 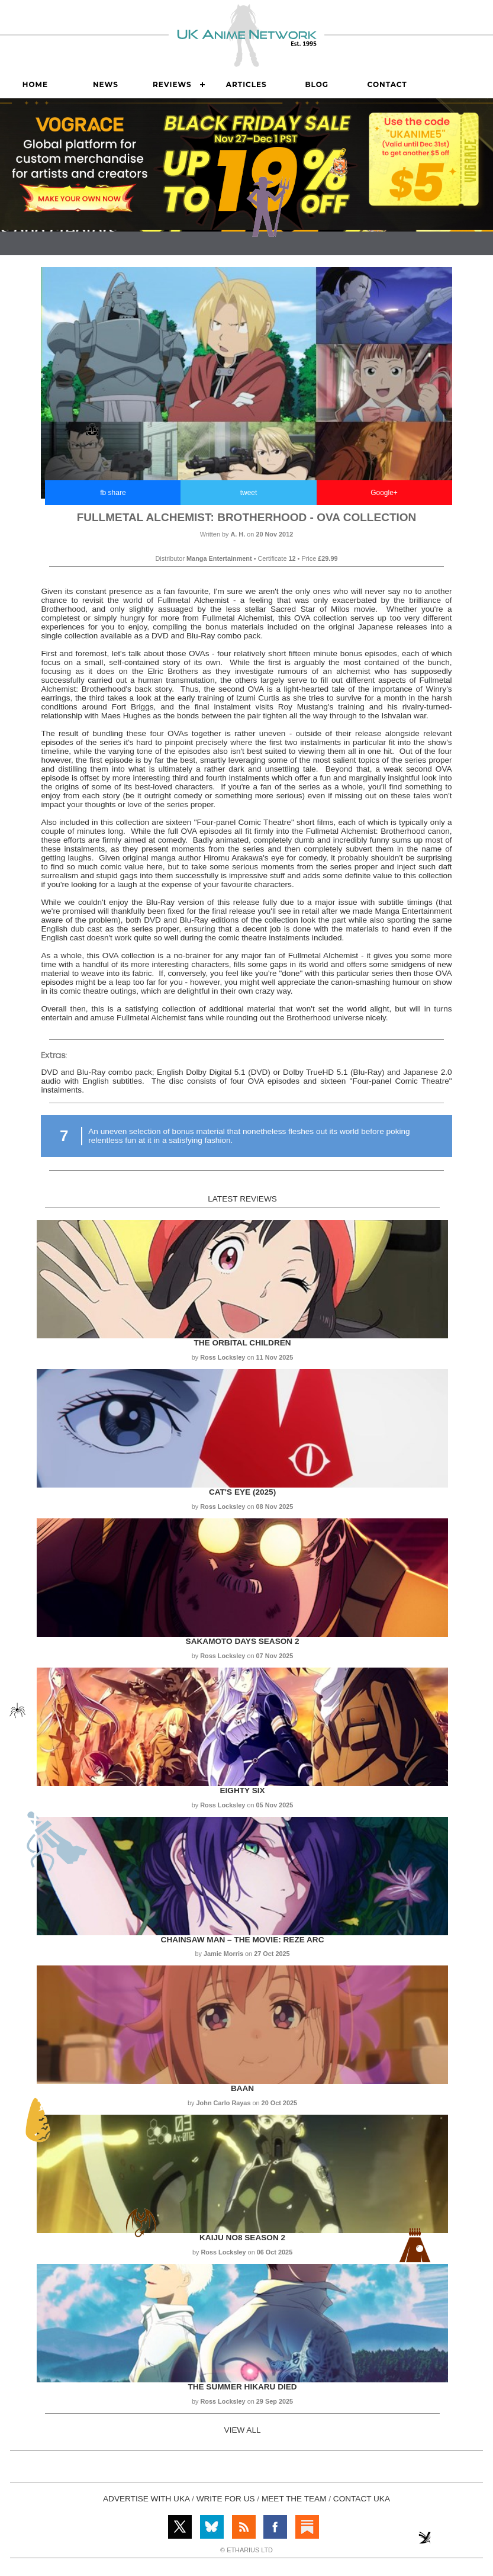 I want to click on indicates a broken or degraded weapon in inventory, so click(x=57, y=1841).